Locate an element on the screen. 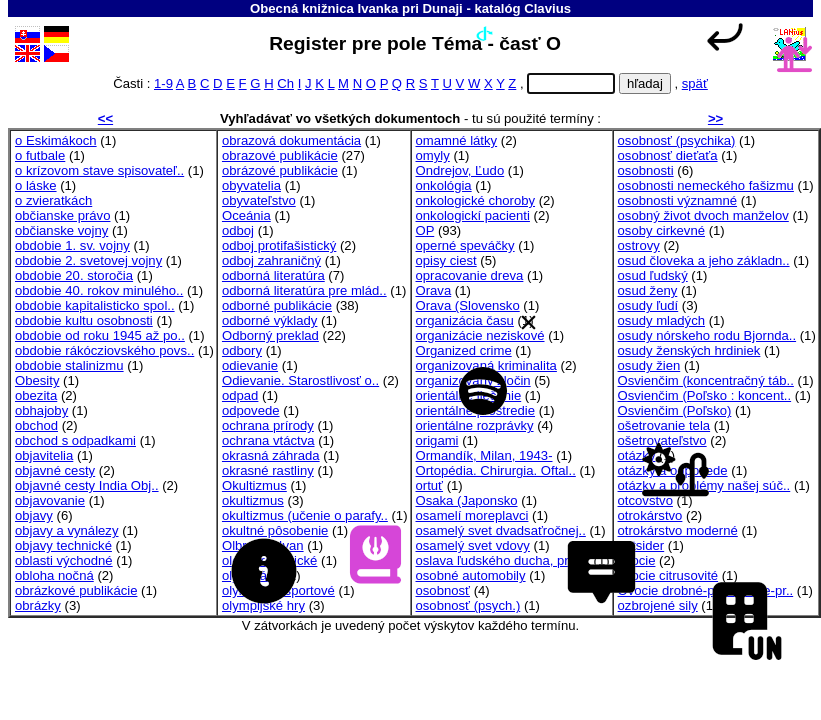 The width and height of the screenshot is (821, 720). access the journal of the whills or star wars lore reference is located at coordinates (375, 554).